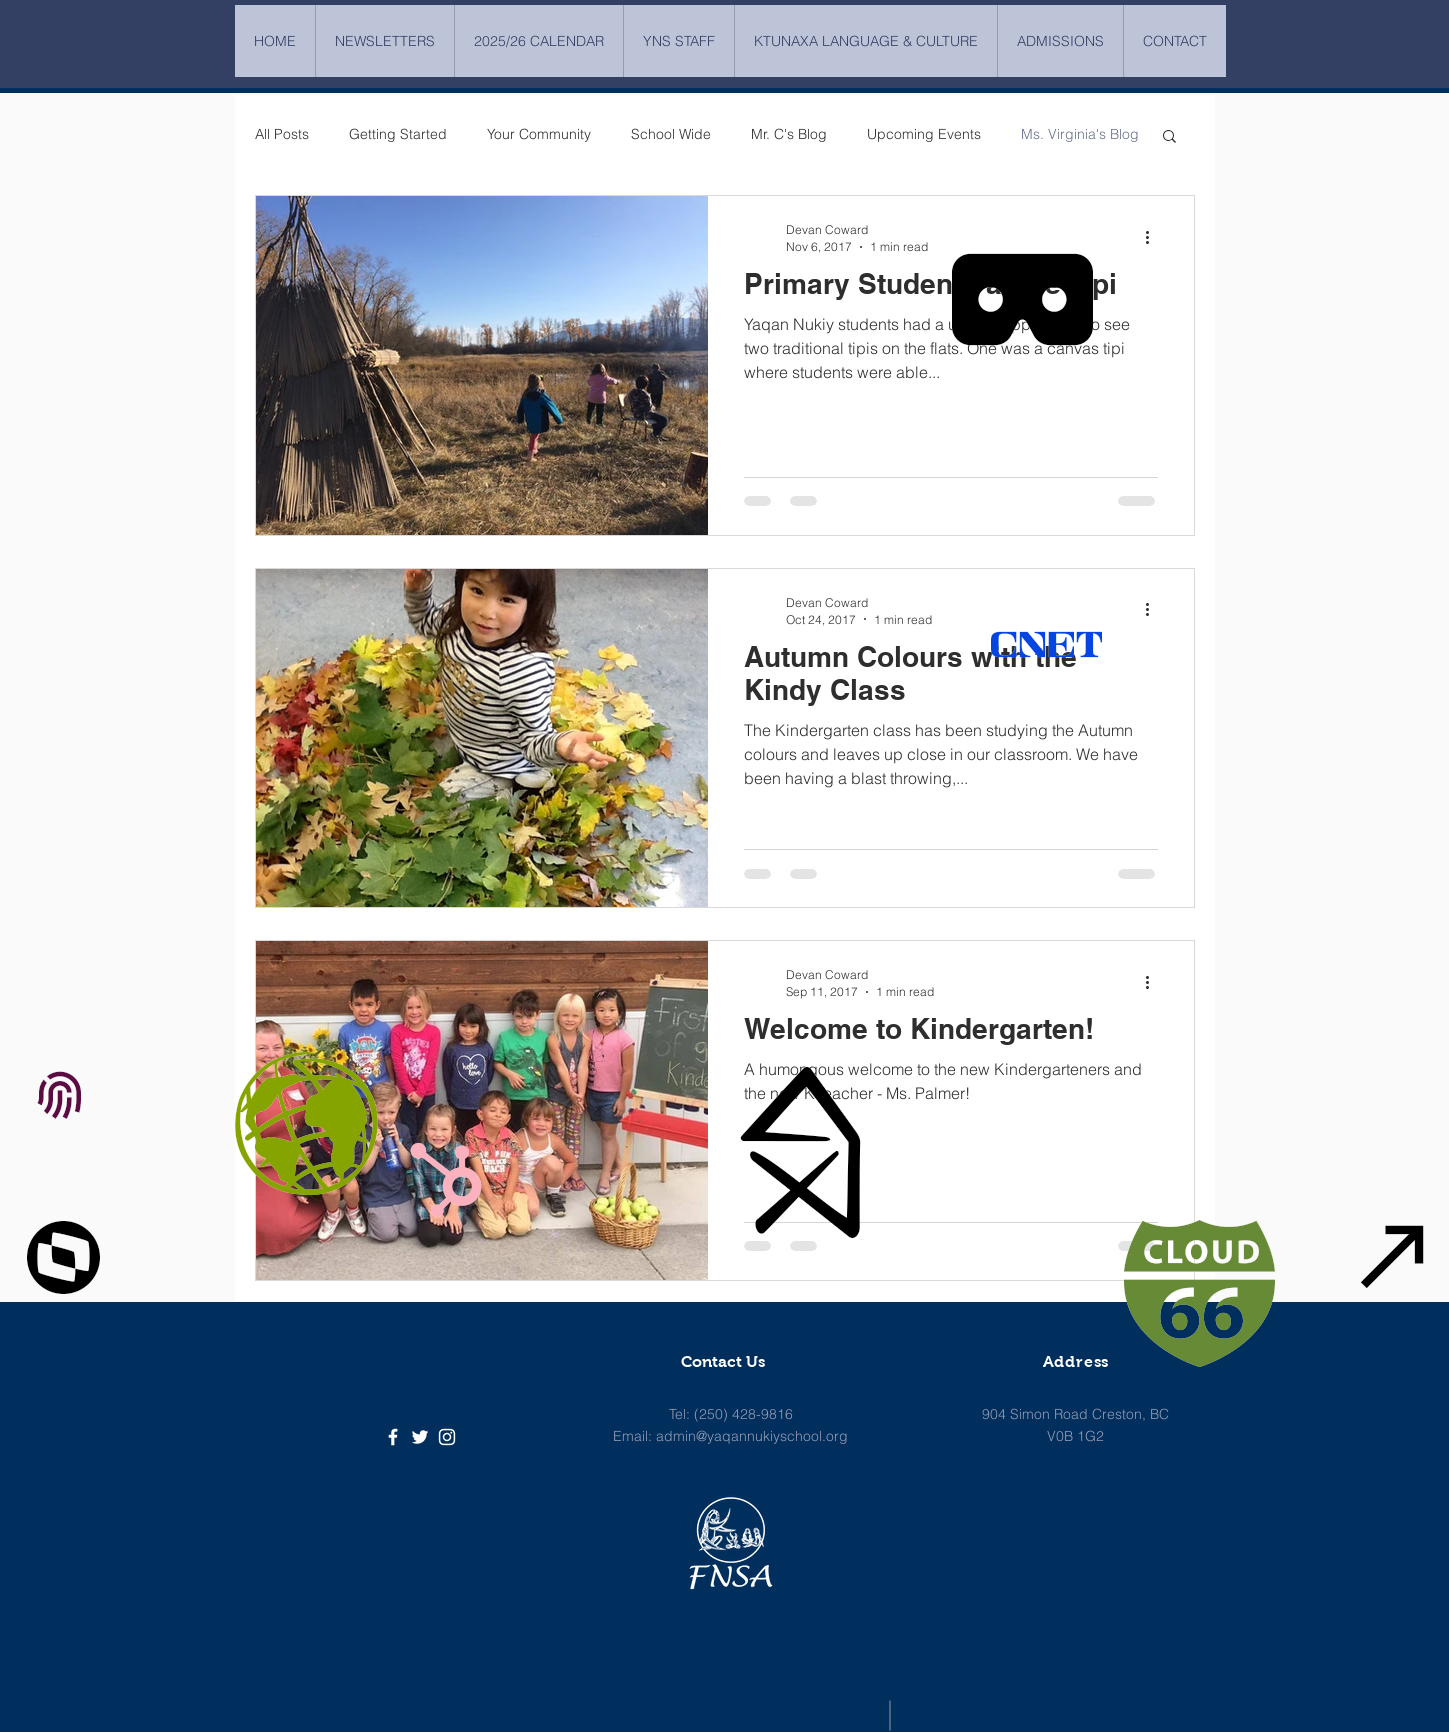 The image size is (1449, 1732). Describe the element at coordinates (446, 1180) in the screenshot. I see `open HubSpot CRM platform` at that location.